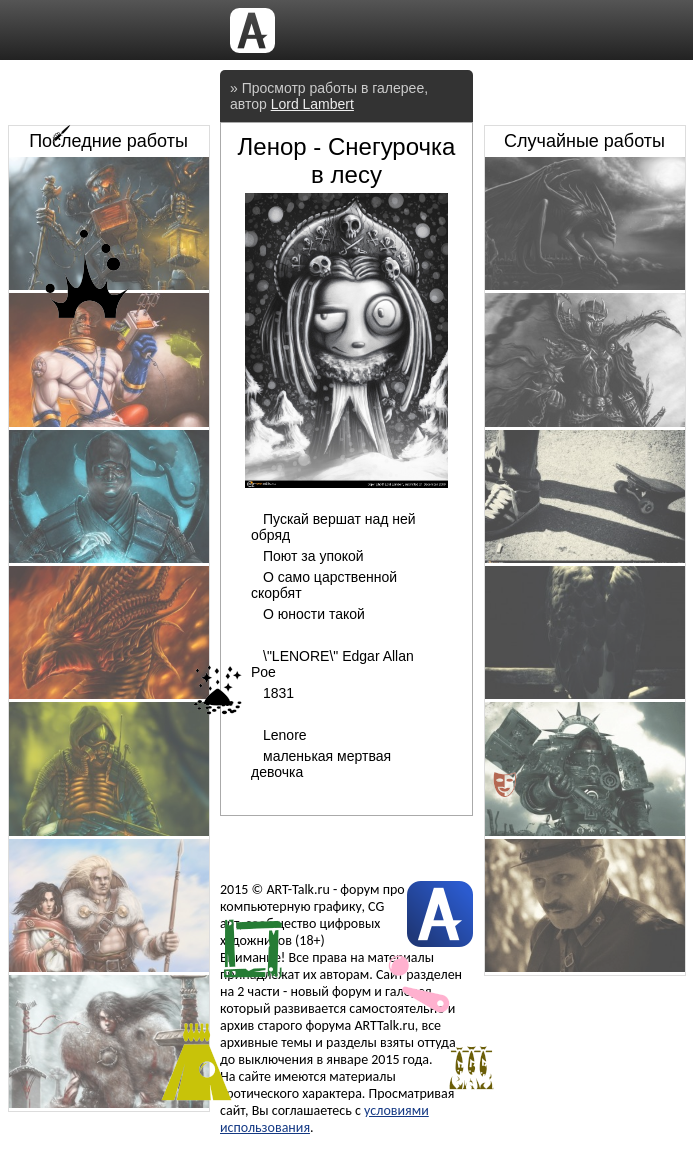 The height and width of the screenshot is (1176, 693). Describe the element at coordinates (61, 133) in the screenshot. I see `equip a trench knife weapon` at that location.